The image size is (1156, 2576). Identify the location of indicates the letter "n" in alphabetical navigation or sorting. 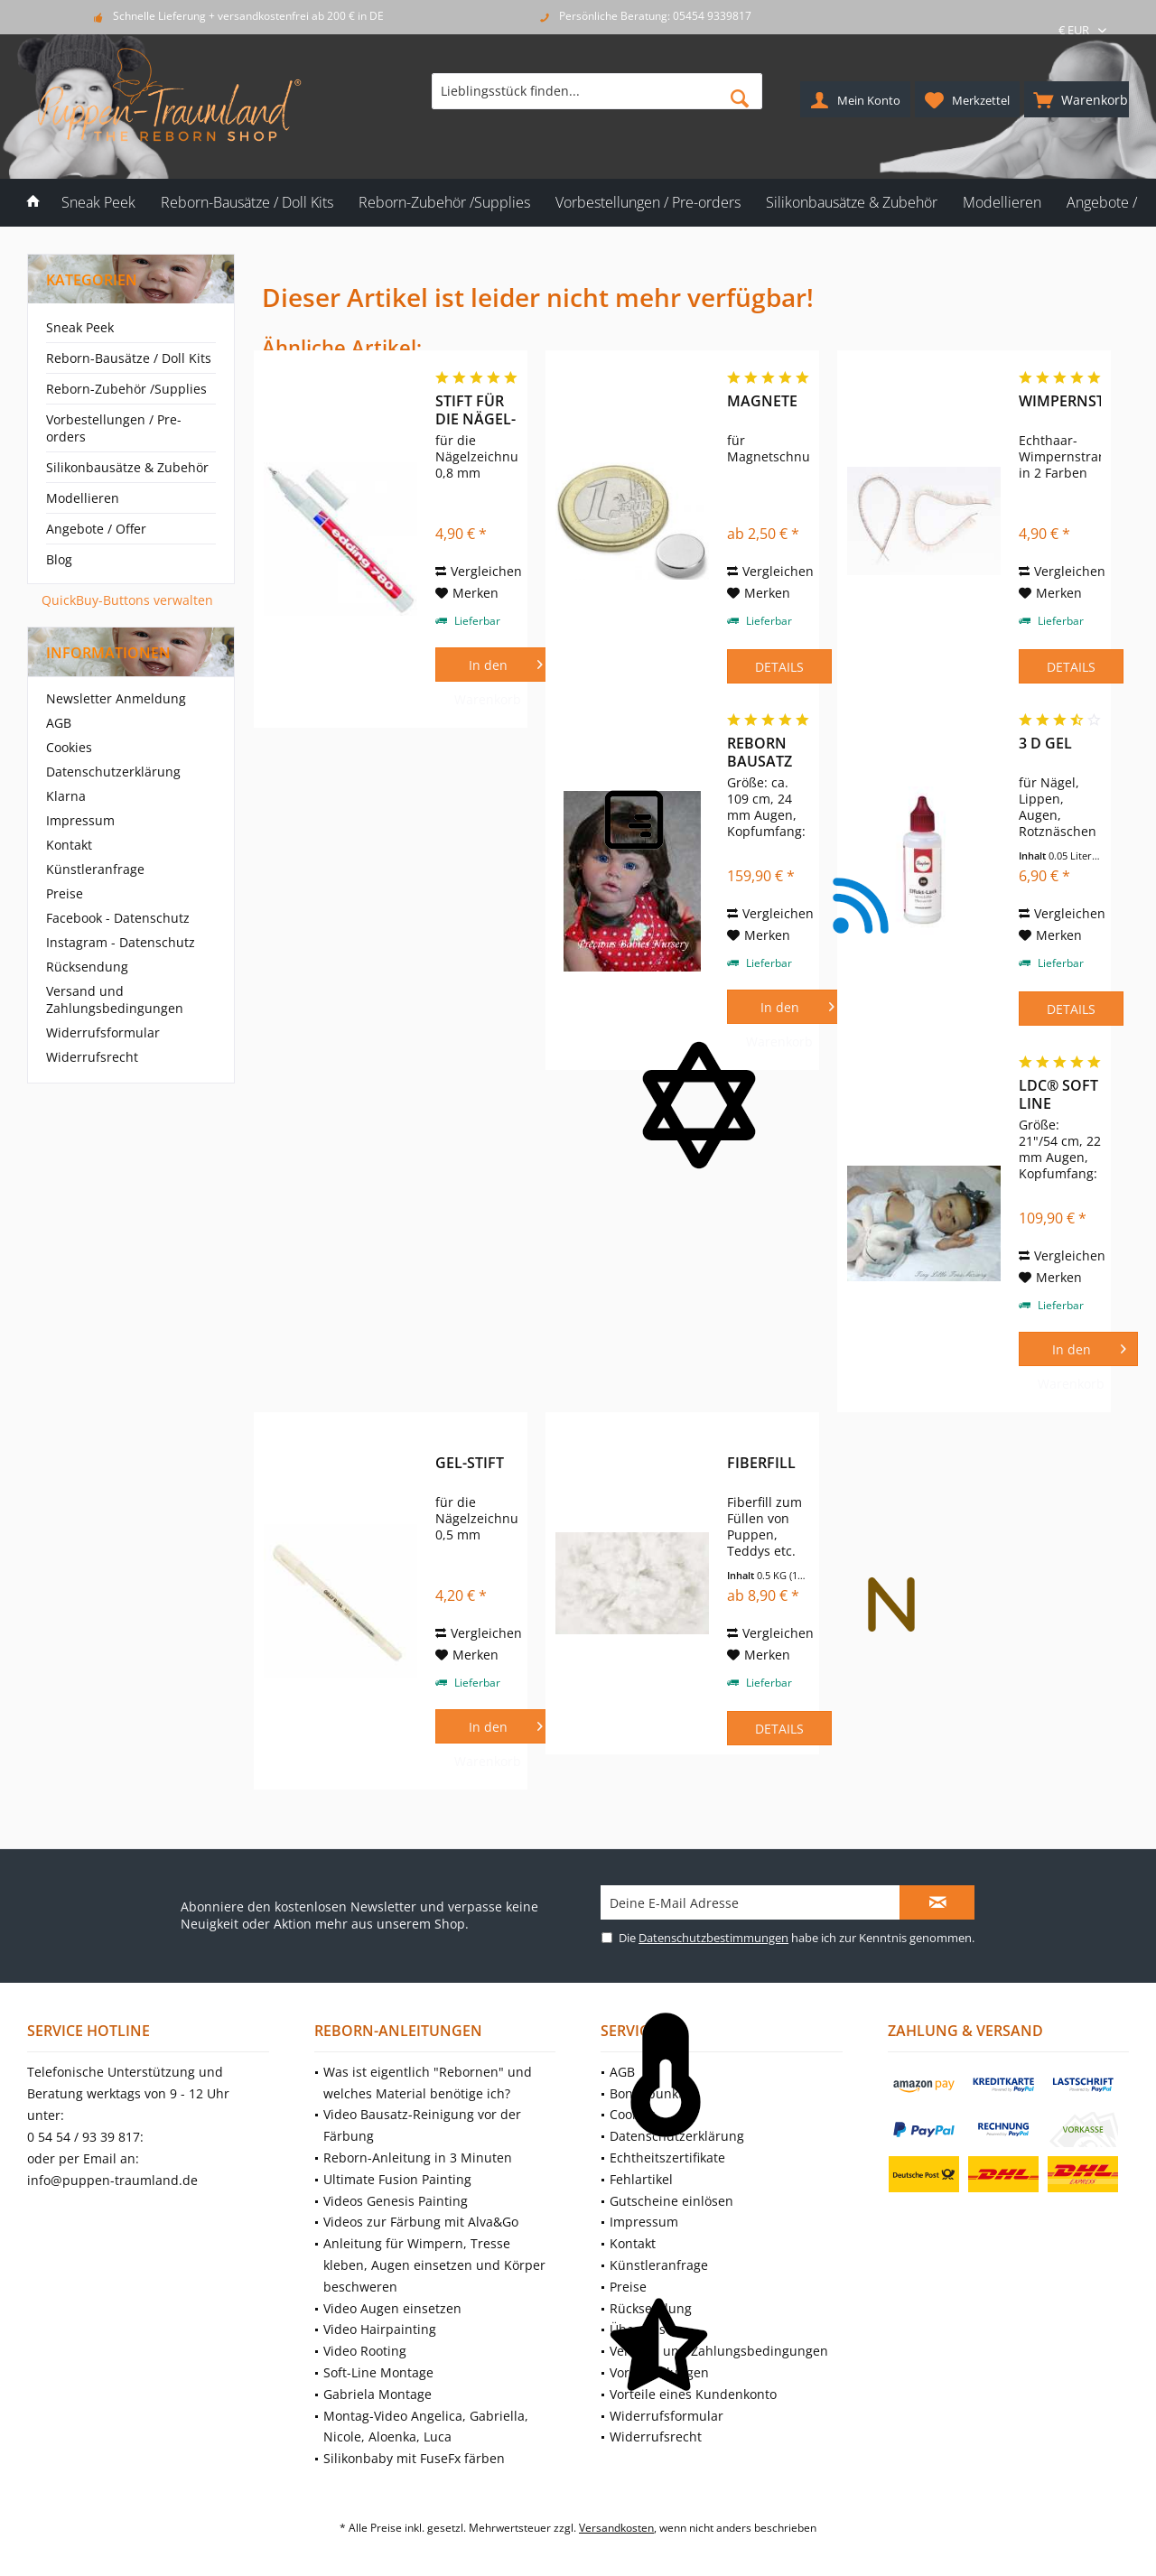
(891, 1604).